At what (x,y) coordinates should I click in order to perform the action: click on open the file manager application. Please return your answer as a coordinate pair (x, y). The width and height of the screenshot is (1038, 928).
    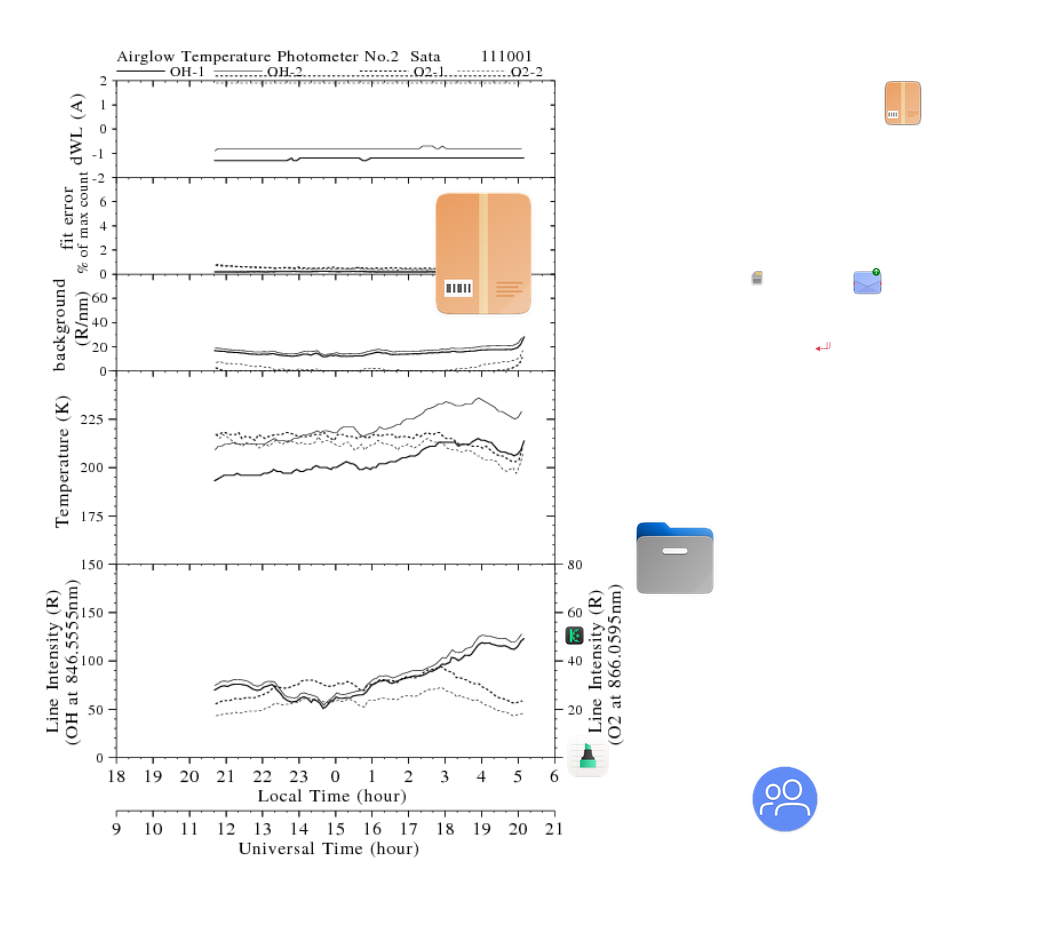
    Looking at the image, I should click on (675, 558).